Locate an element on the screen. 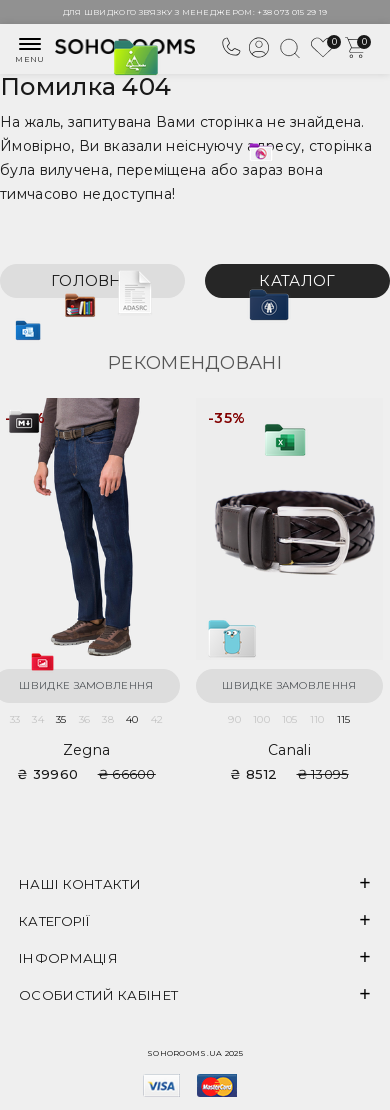  open folder containing Go programming files is located at coordinates (232, 640).